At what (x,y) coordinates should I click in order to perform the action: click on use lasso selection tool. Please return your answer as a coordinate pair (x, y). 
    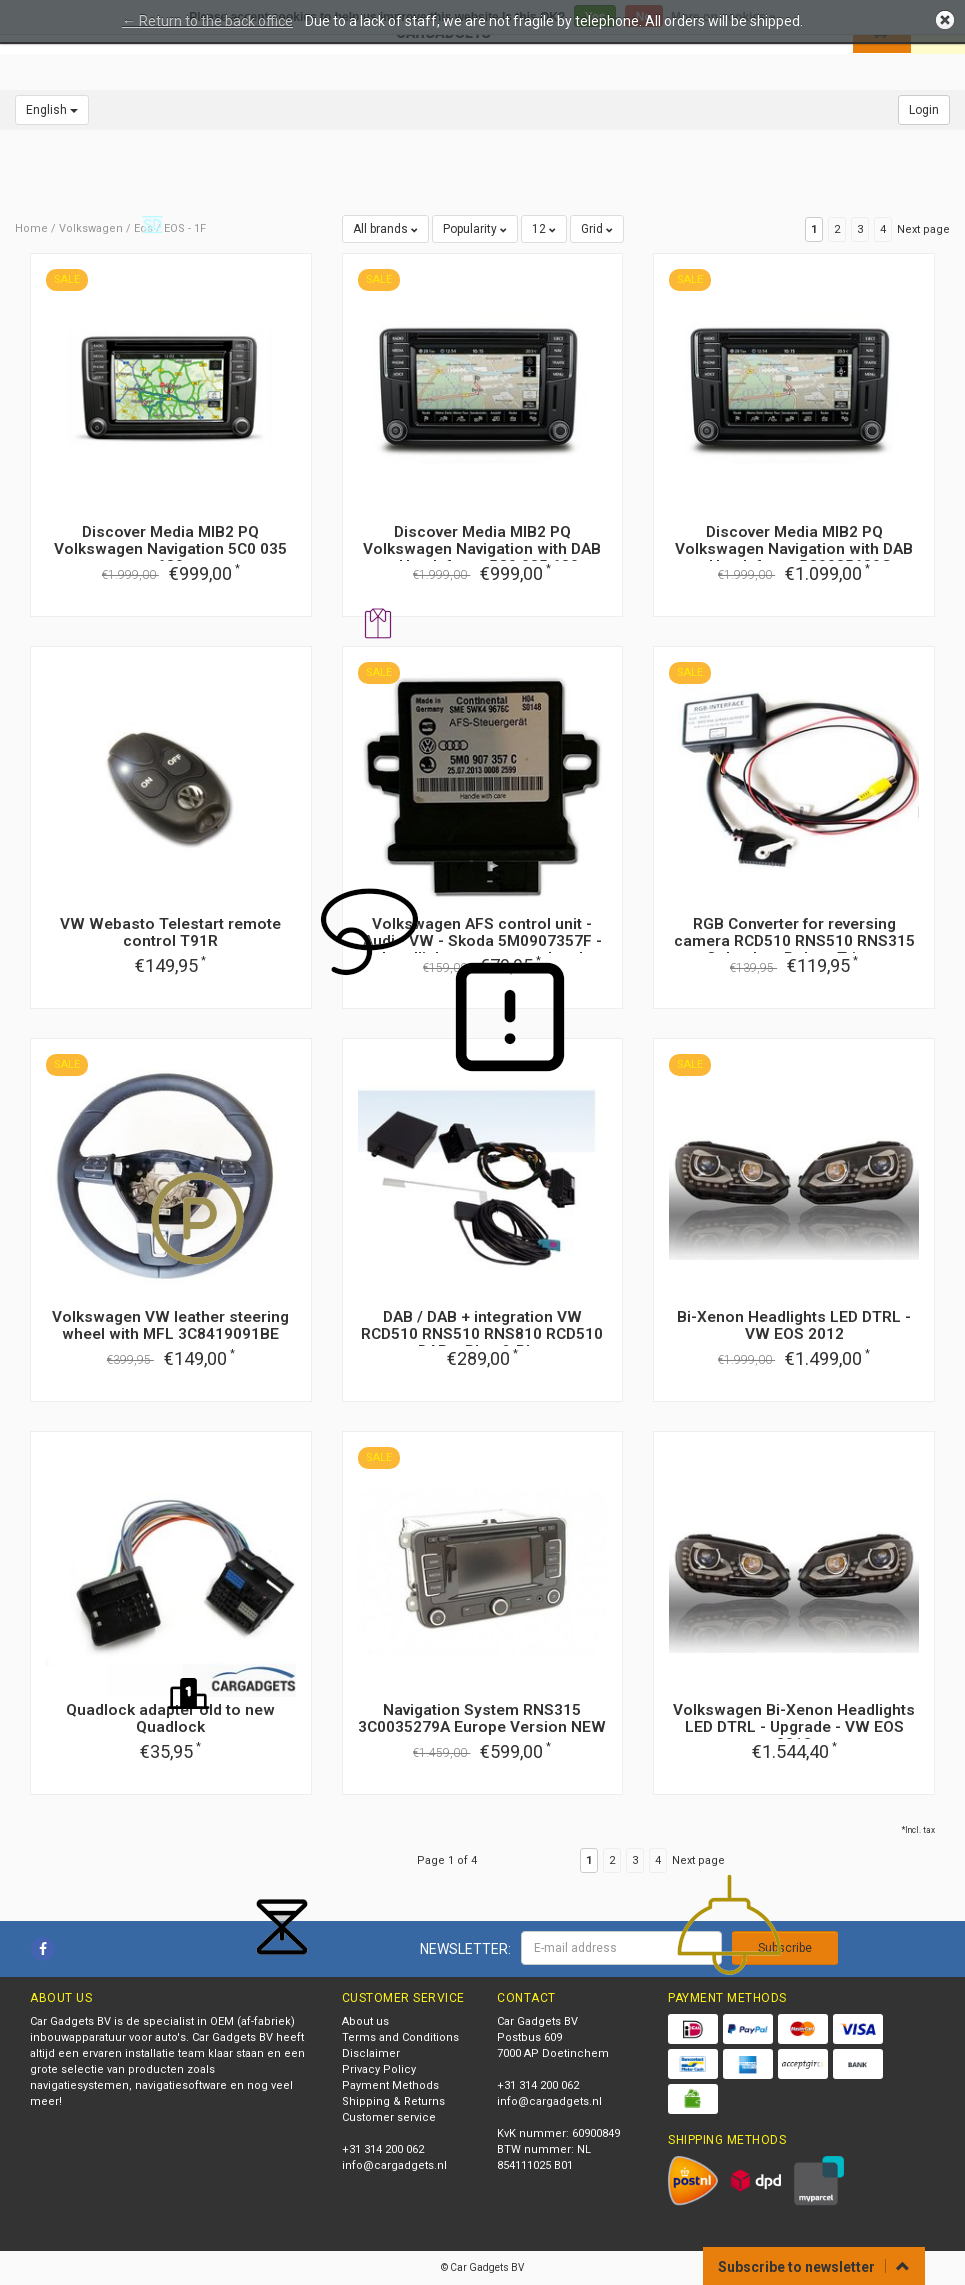
    Looking at the image, I should click on (369, 926).